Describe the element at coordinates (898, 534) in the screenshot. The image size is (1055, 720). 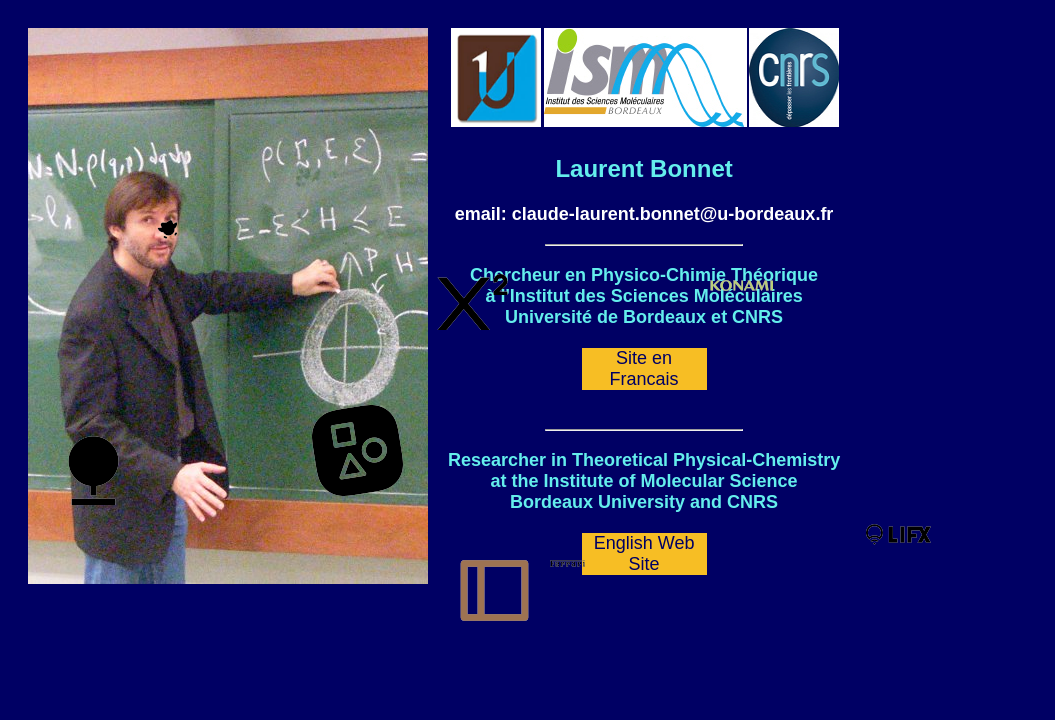
I see `open the LIFX smart lighting app` at that location.